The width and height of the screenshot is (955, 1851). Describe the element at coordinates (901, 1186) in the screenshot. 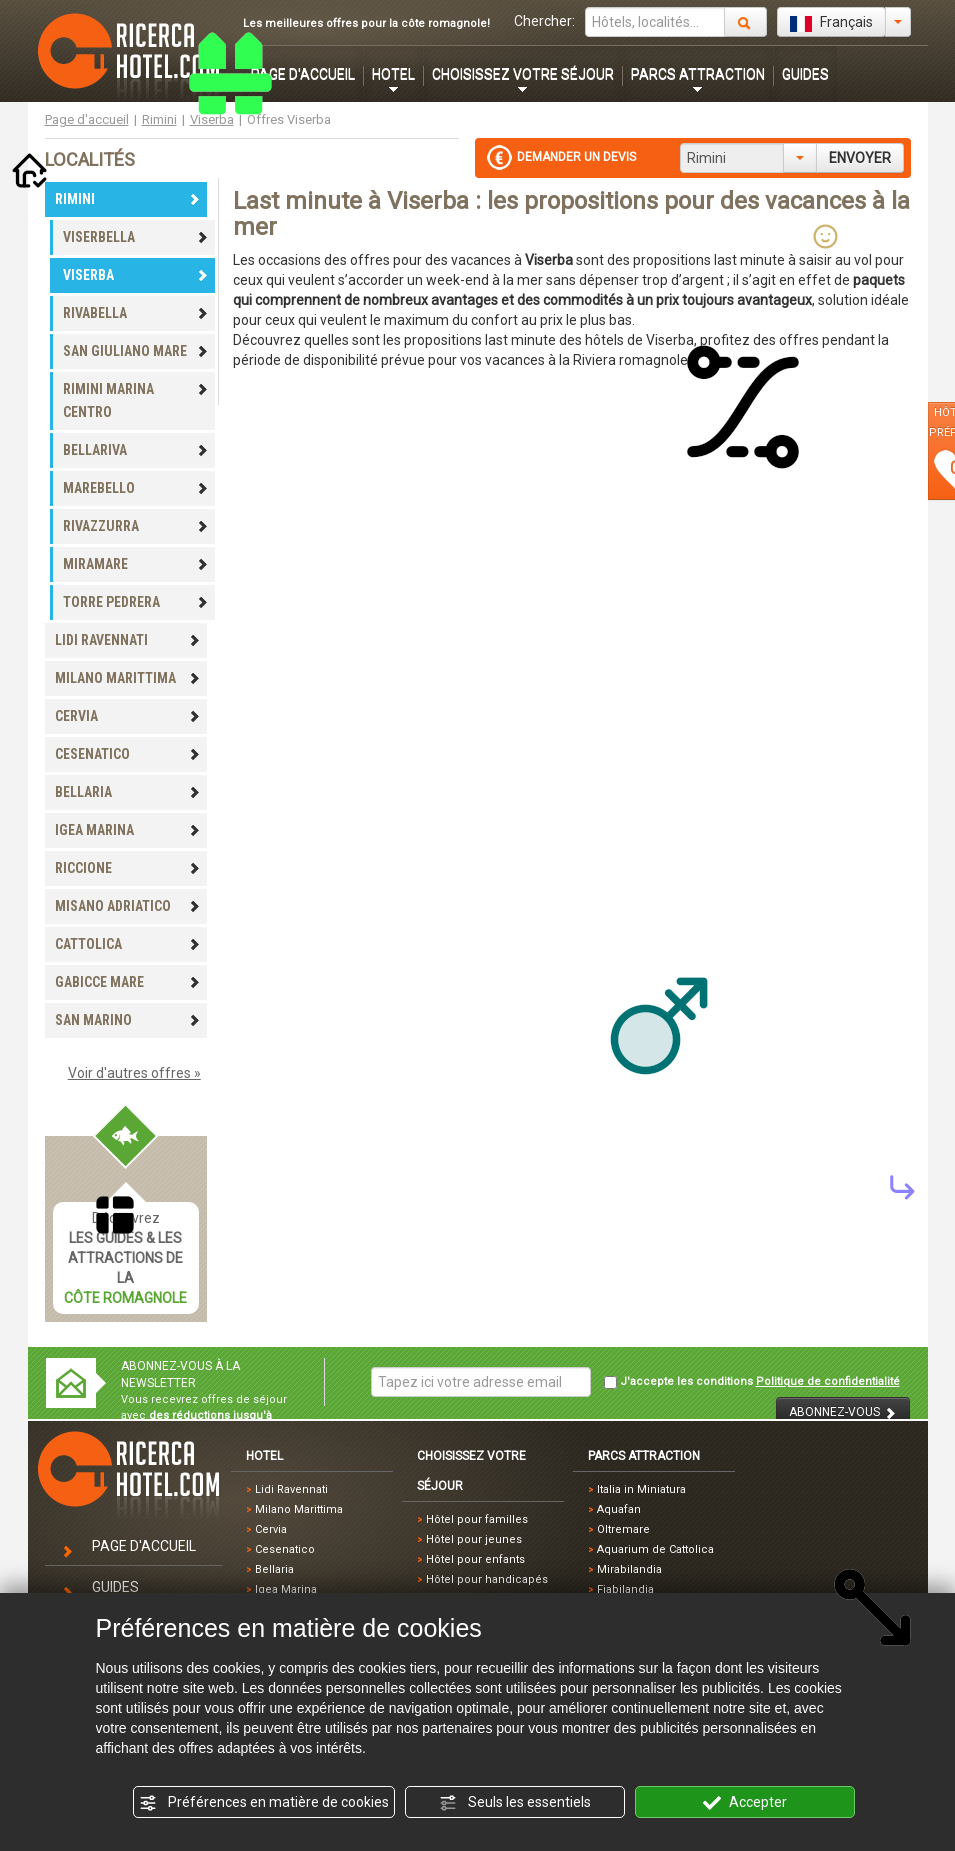

I see `reply to a message or comment` at that location.